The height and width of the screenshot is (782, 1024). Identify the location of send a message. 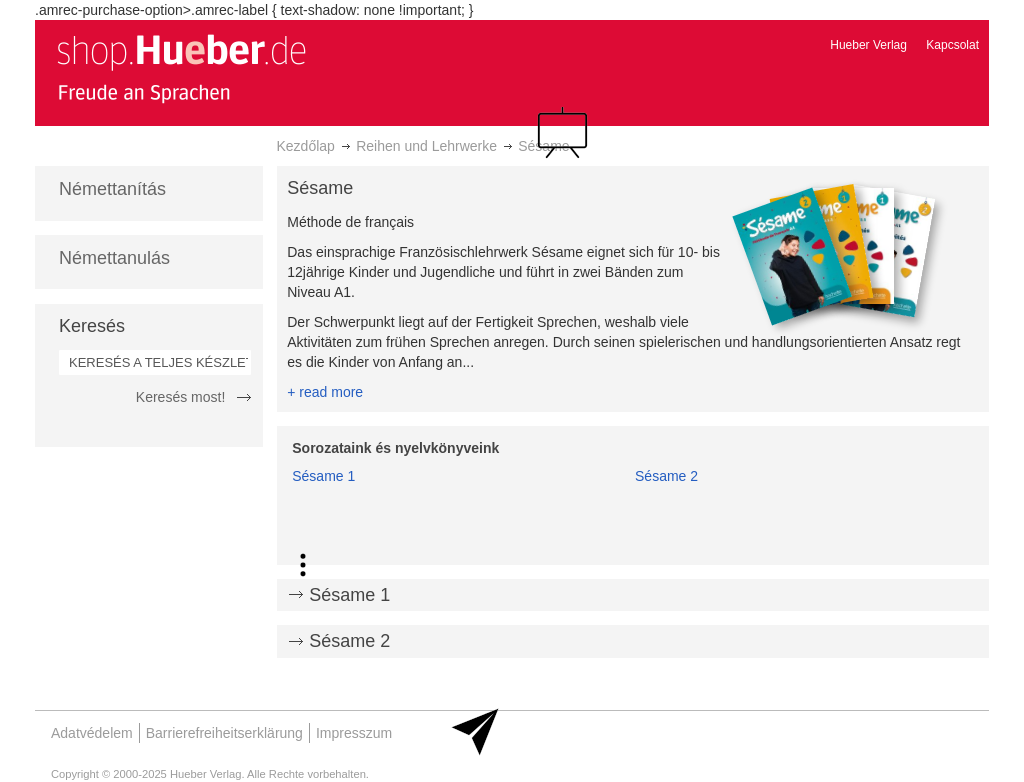
(475, 732).